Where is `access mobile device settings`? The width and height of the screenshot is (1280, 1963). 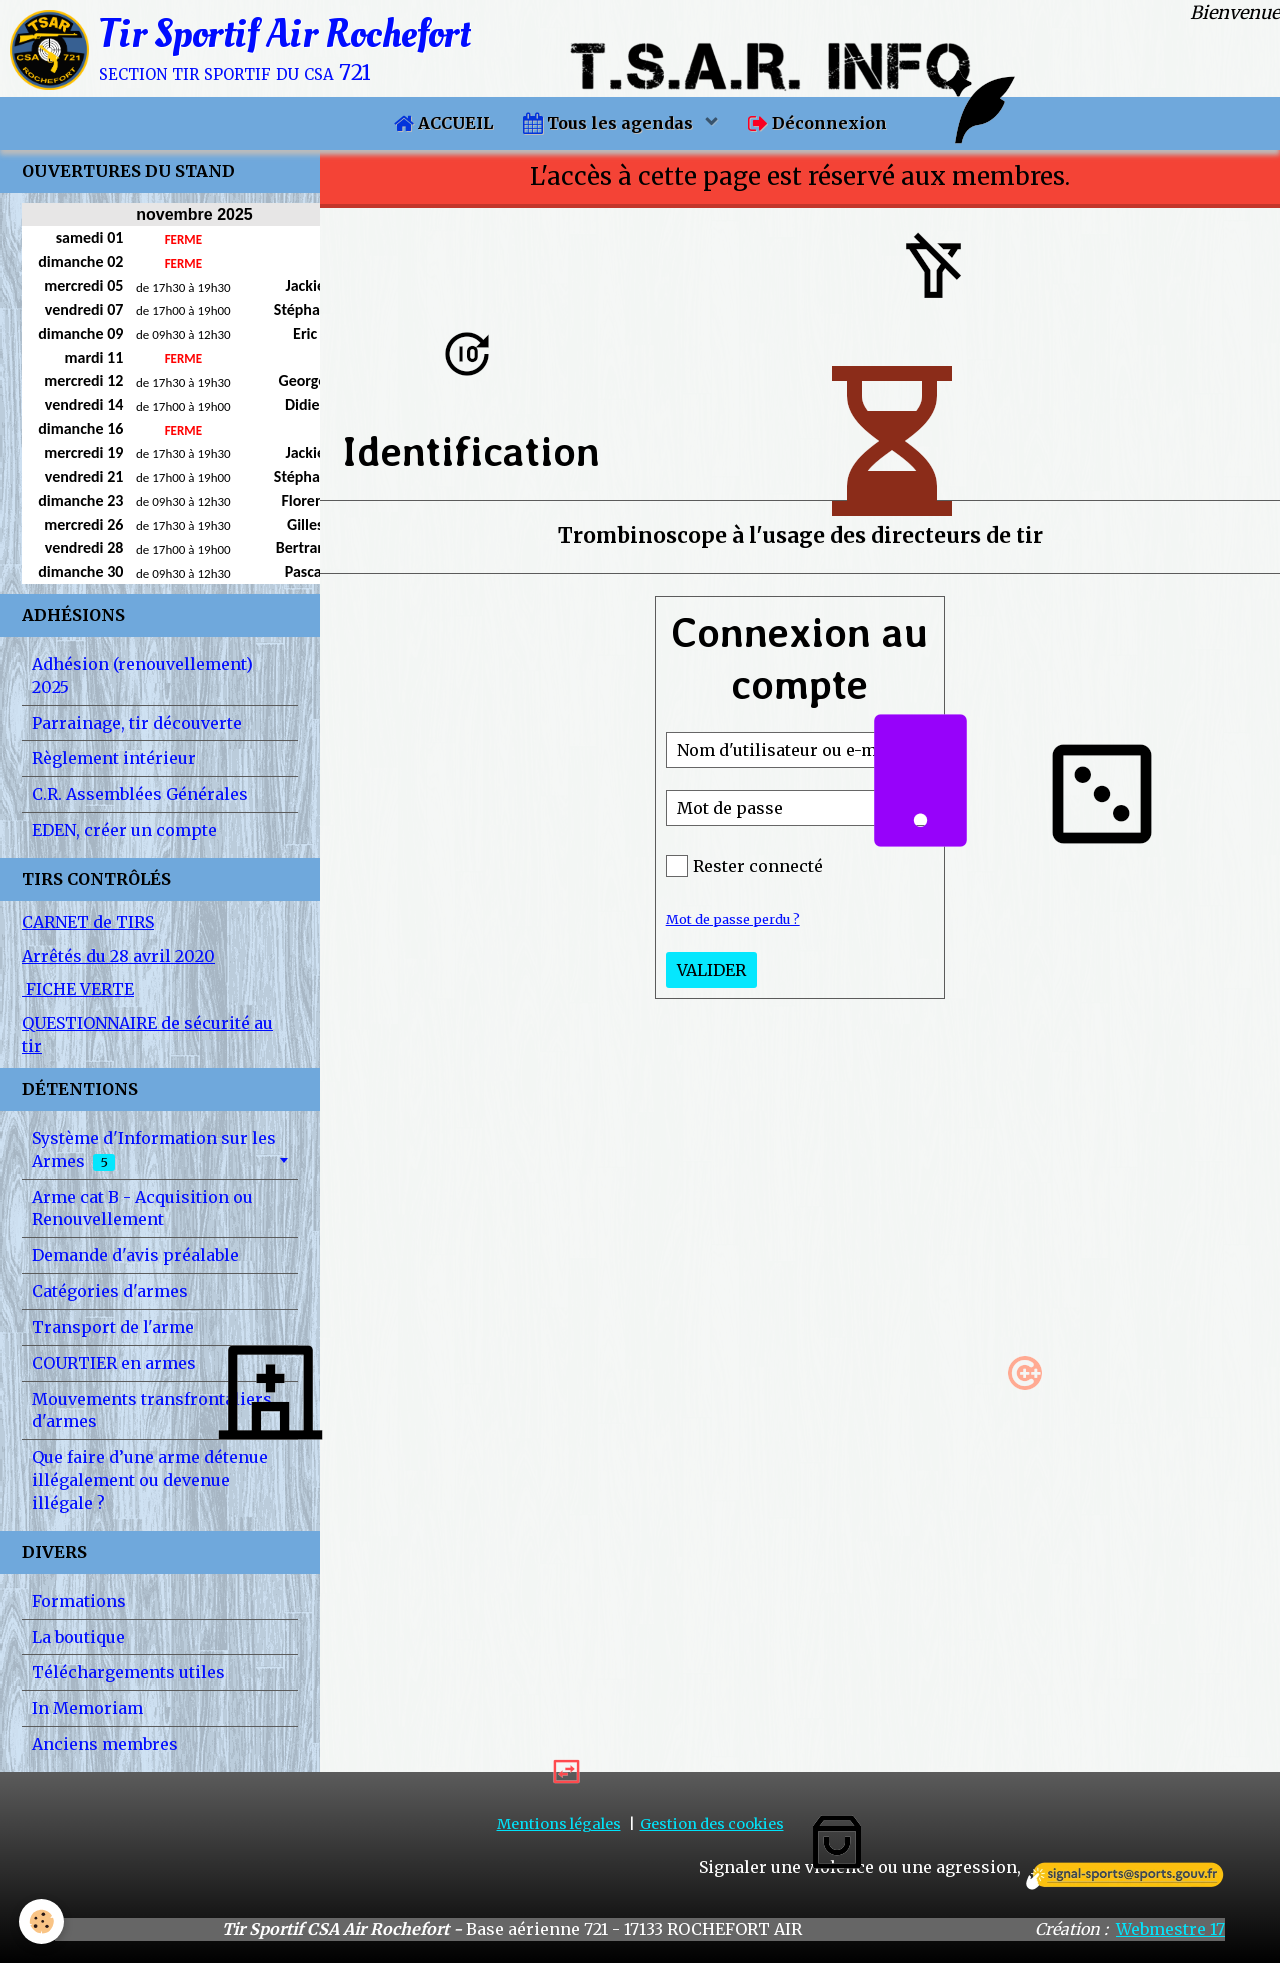 access mobile device settings is located at coordinates (920, 780).